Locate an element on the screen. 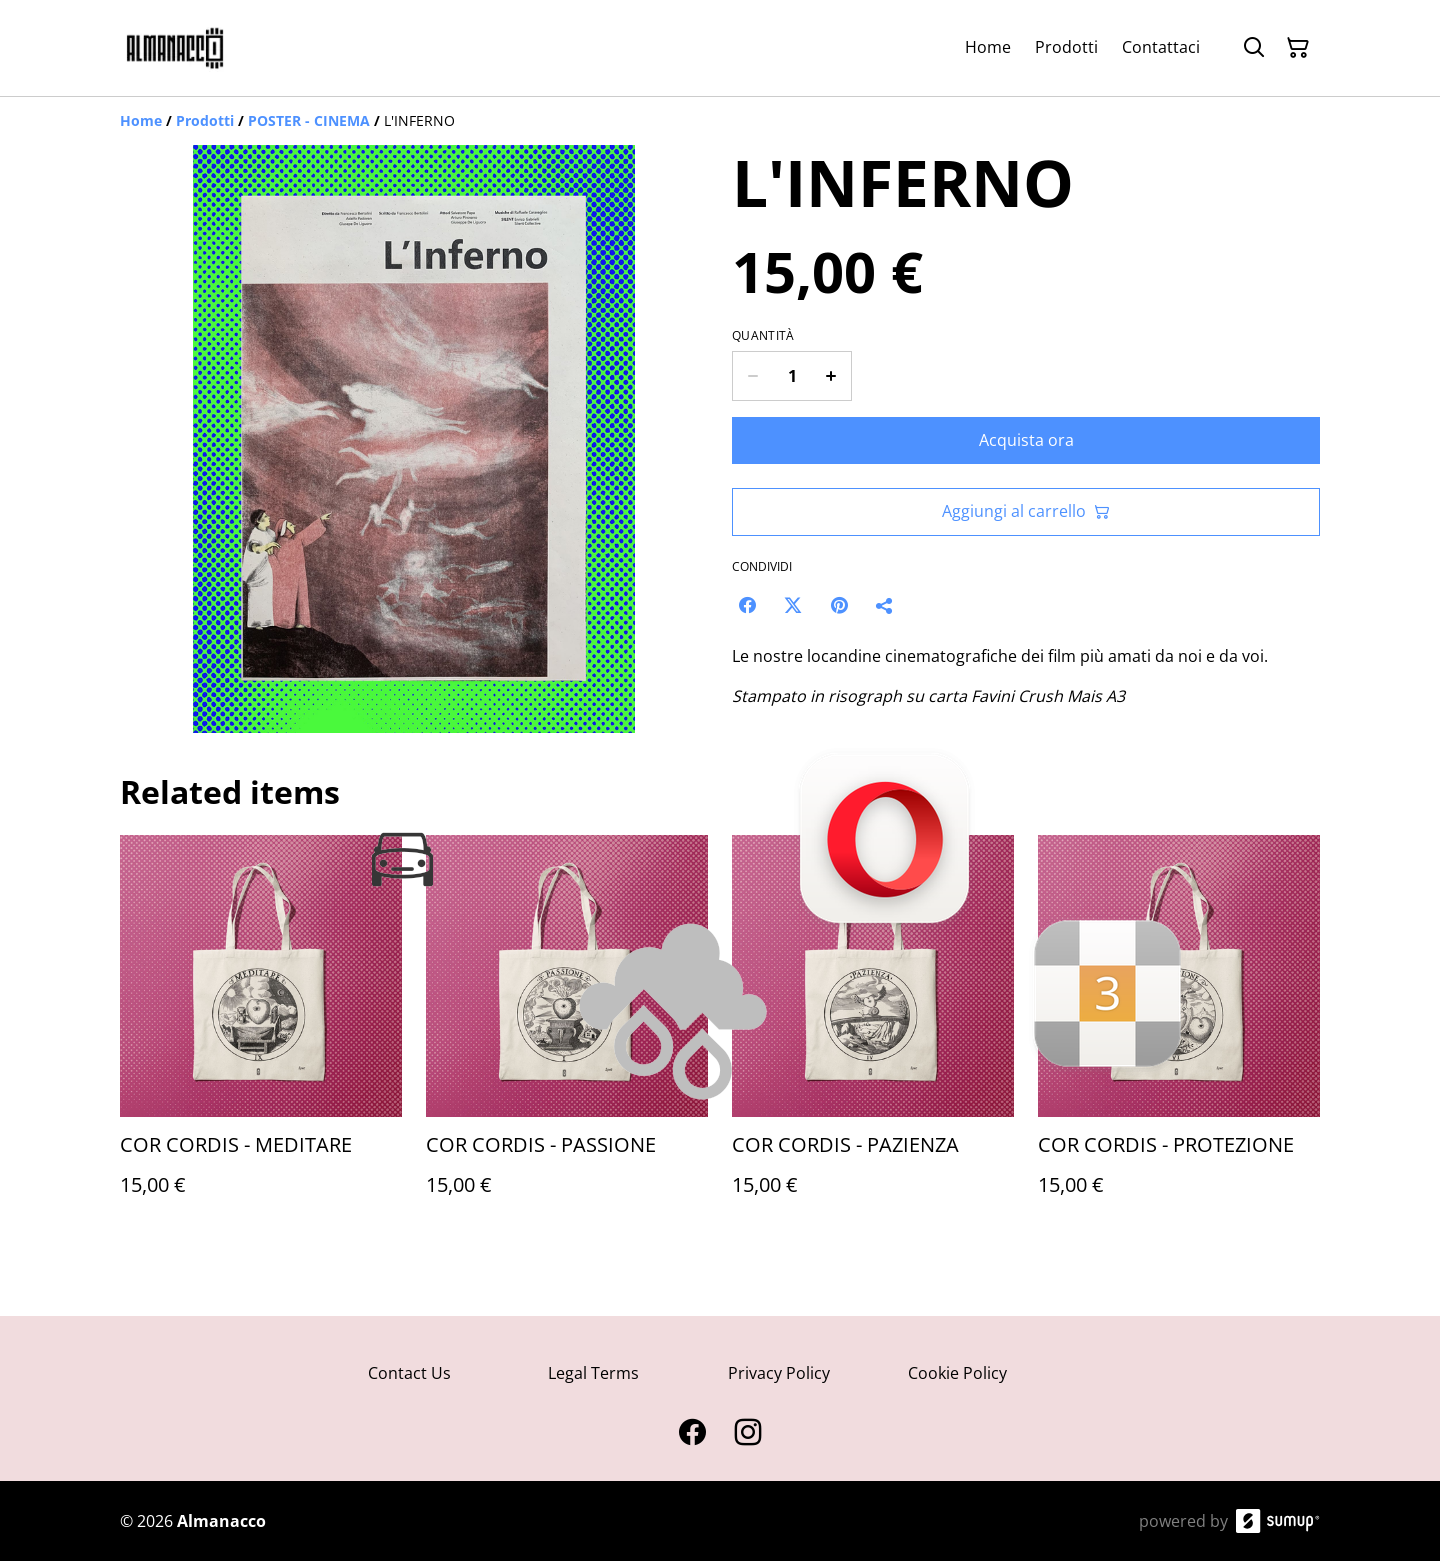  indicates scattered showers or light rain conditions is located at coordinates (673, 1006).